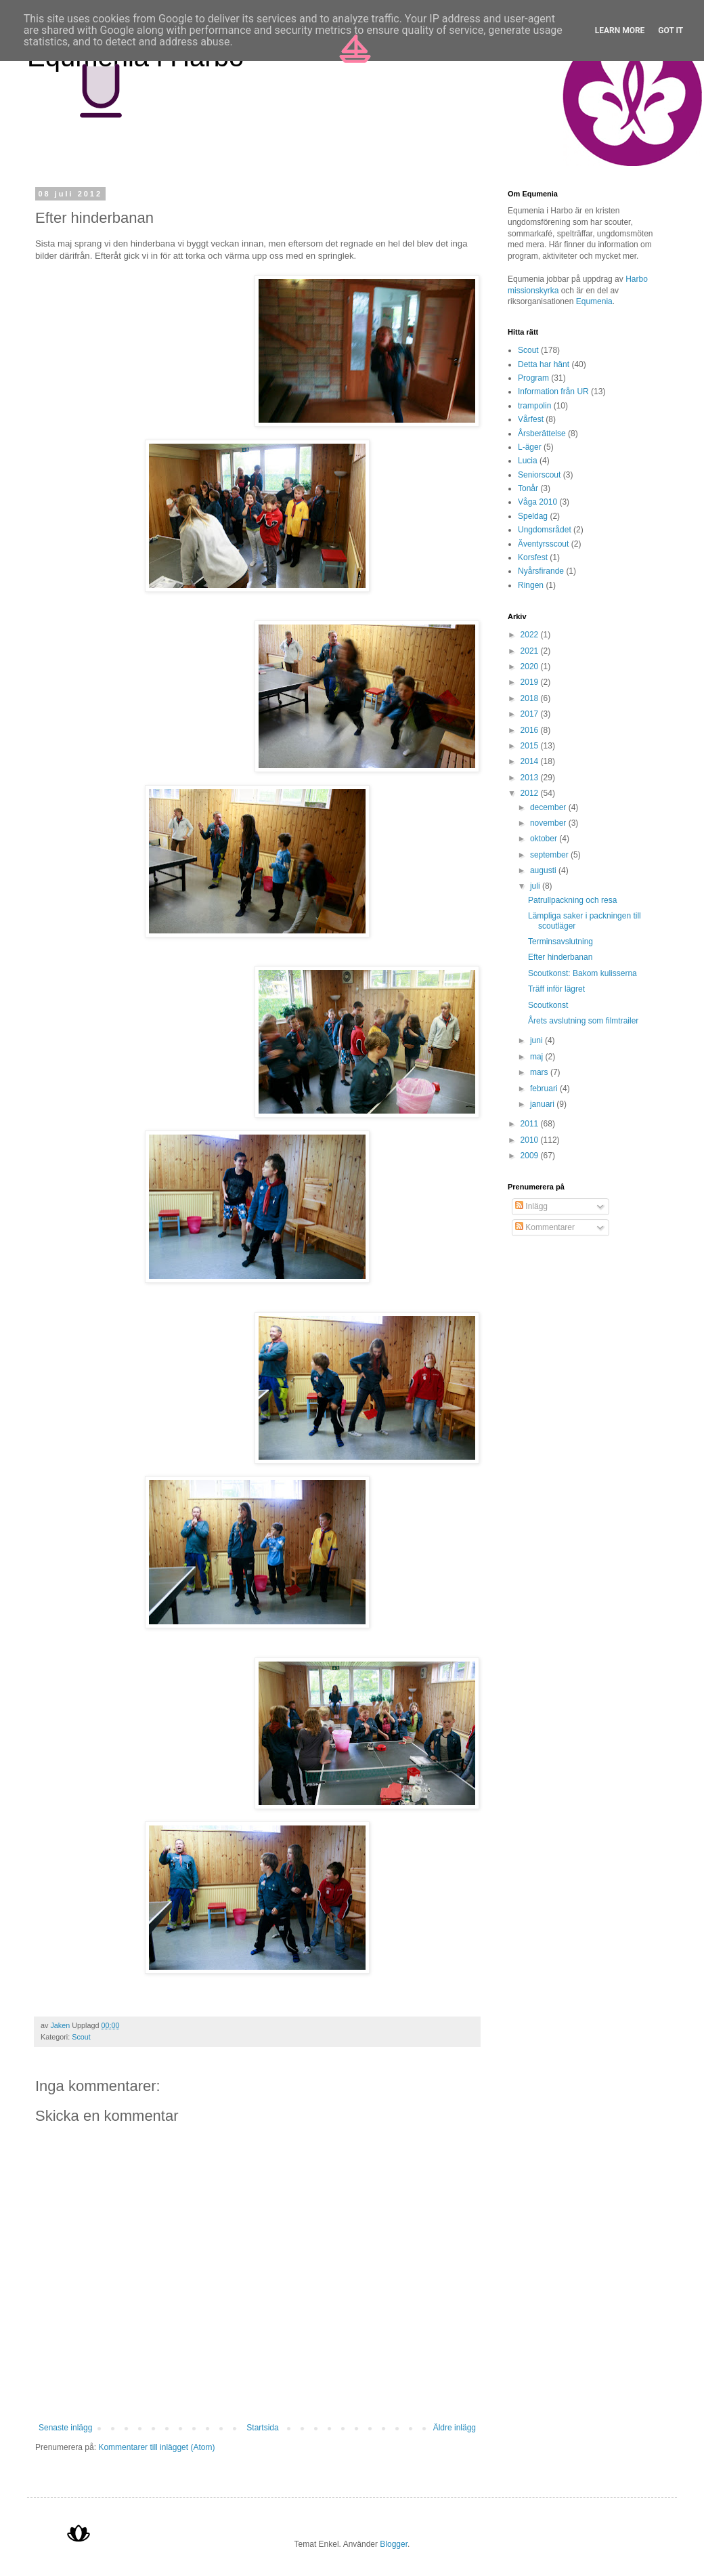 The image size is (704, 2576). I want to click on access meditation or mindfulness features, so click(79, 2534).